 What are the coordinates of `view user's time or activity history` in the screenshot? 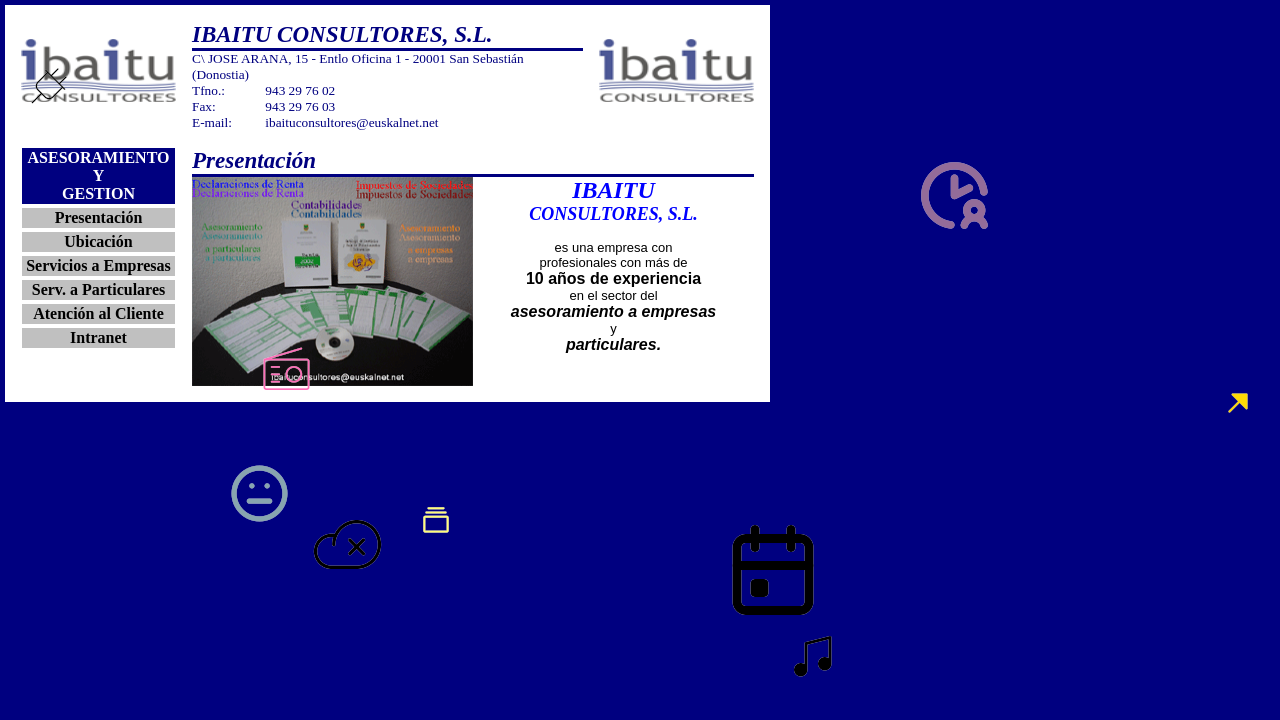 It's located at (954, 195).